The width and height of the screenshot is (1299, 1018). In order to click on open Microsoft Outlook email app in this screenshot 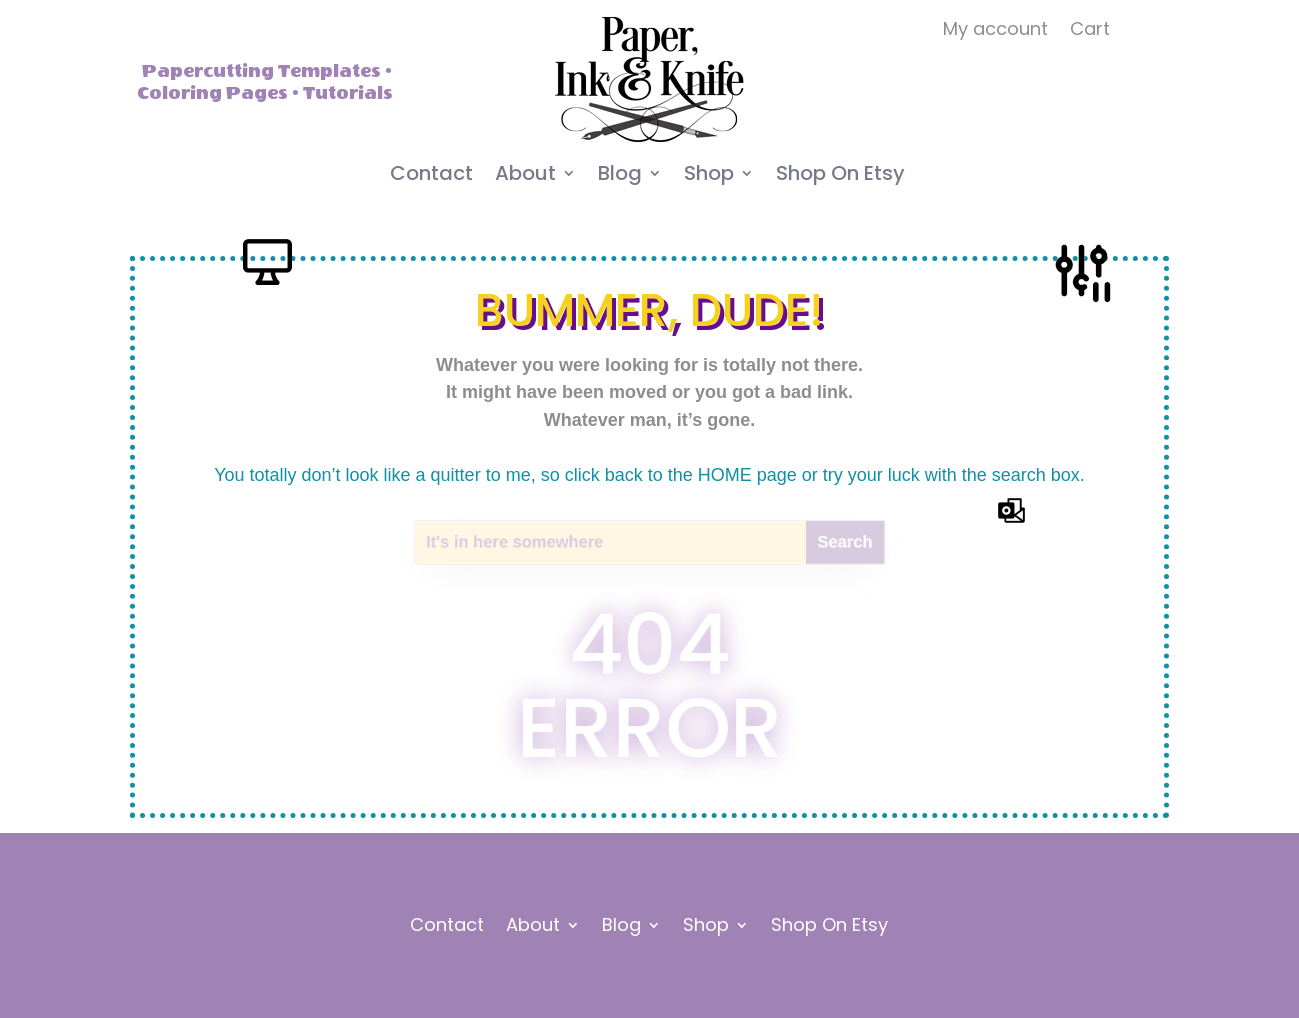, I will do `click(1011, 510)`.